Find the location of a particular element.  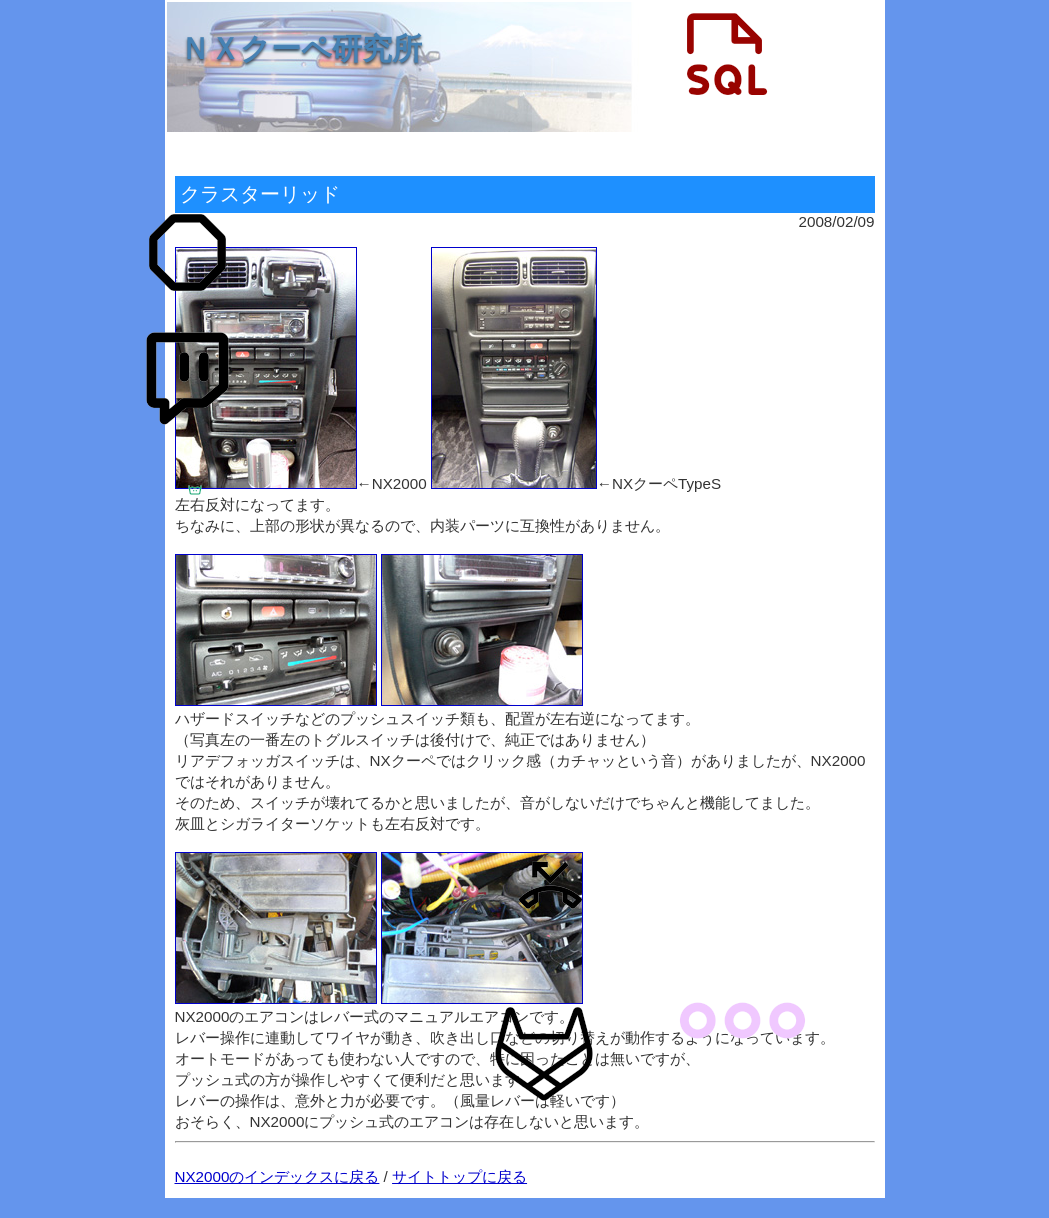

open or view an SQL database file is located at coordinates (724, 57).